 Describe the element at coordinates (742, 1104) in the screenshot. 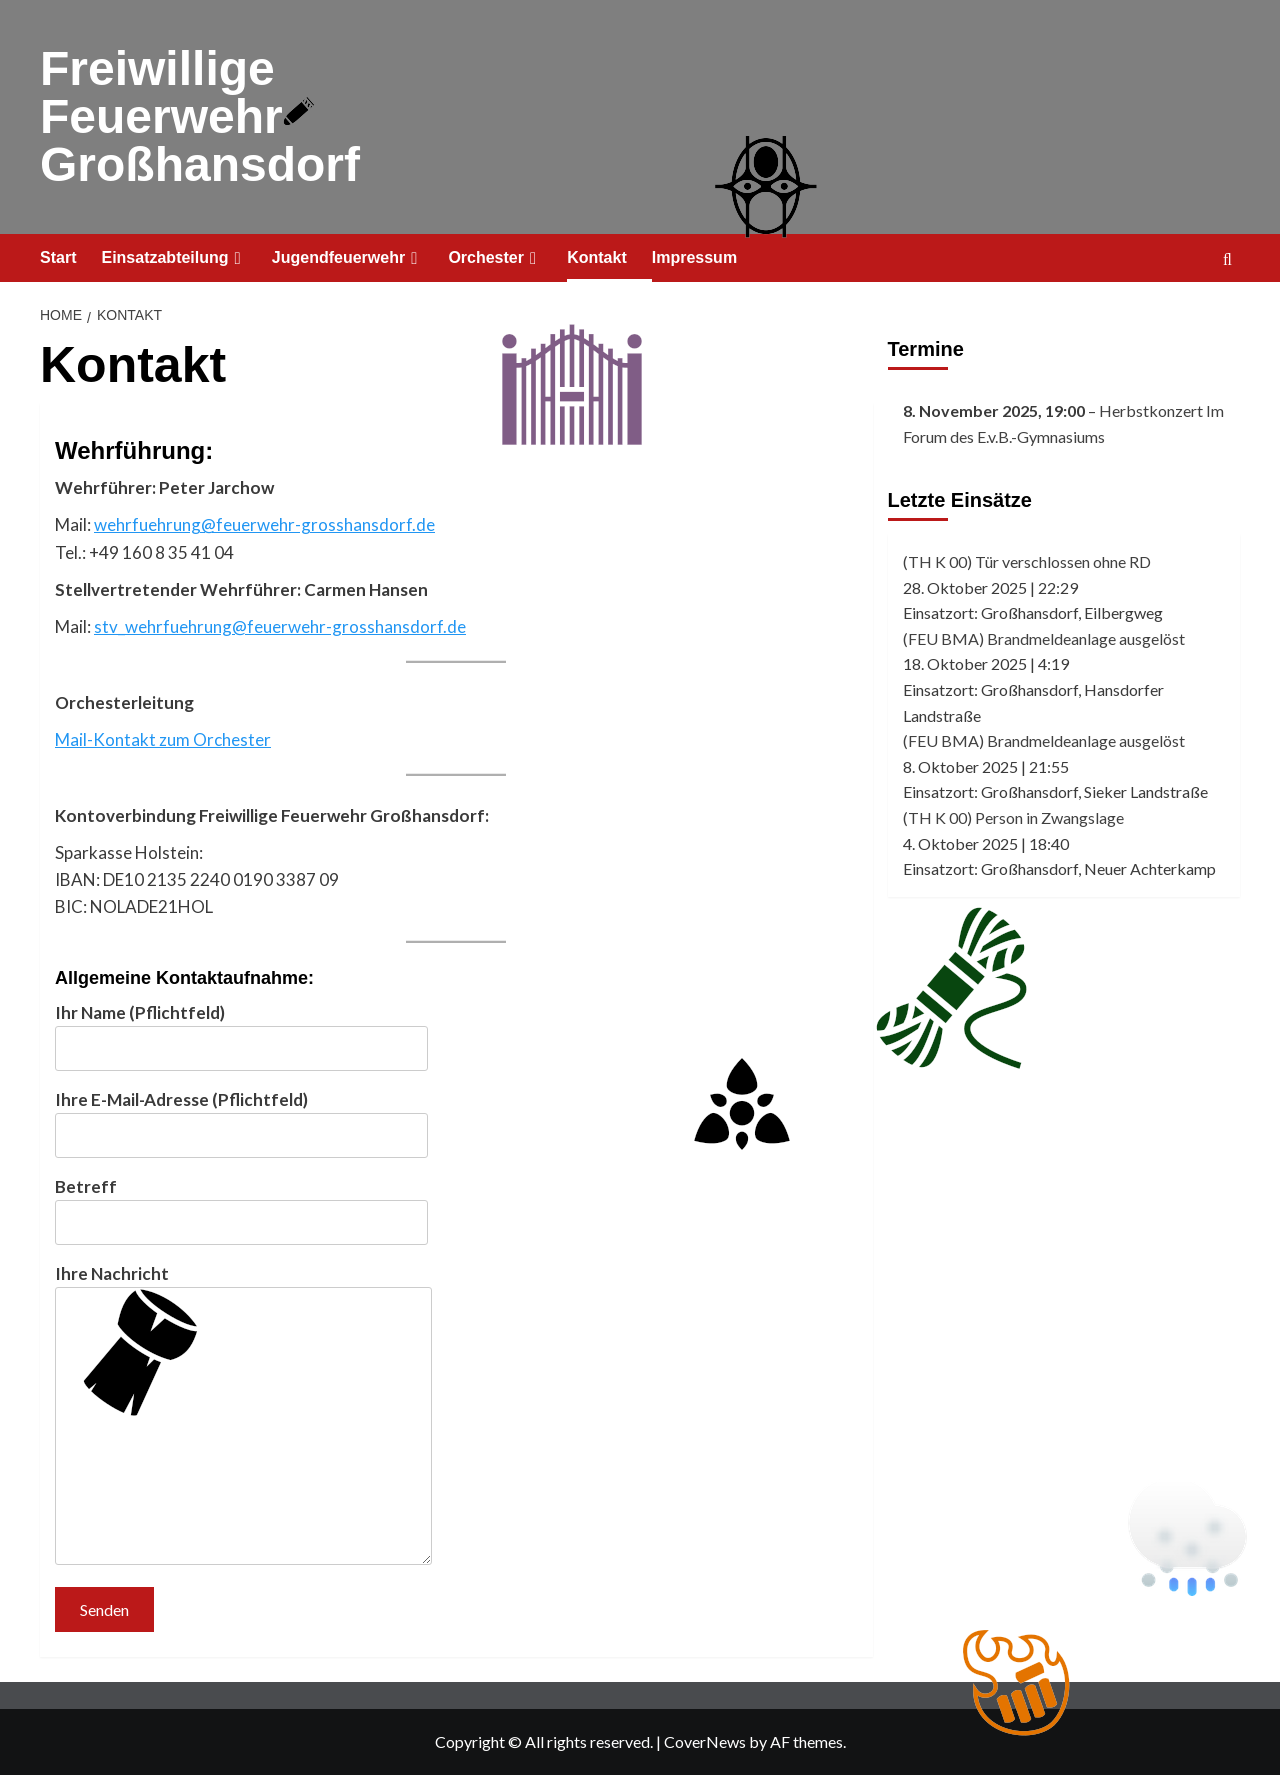

I see `represents a hive mind or collective intelligence feature` at that location.